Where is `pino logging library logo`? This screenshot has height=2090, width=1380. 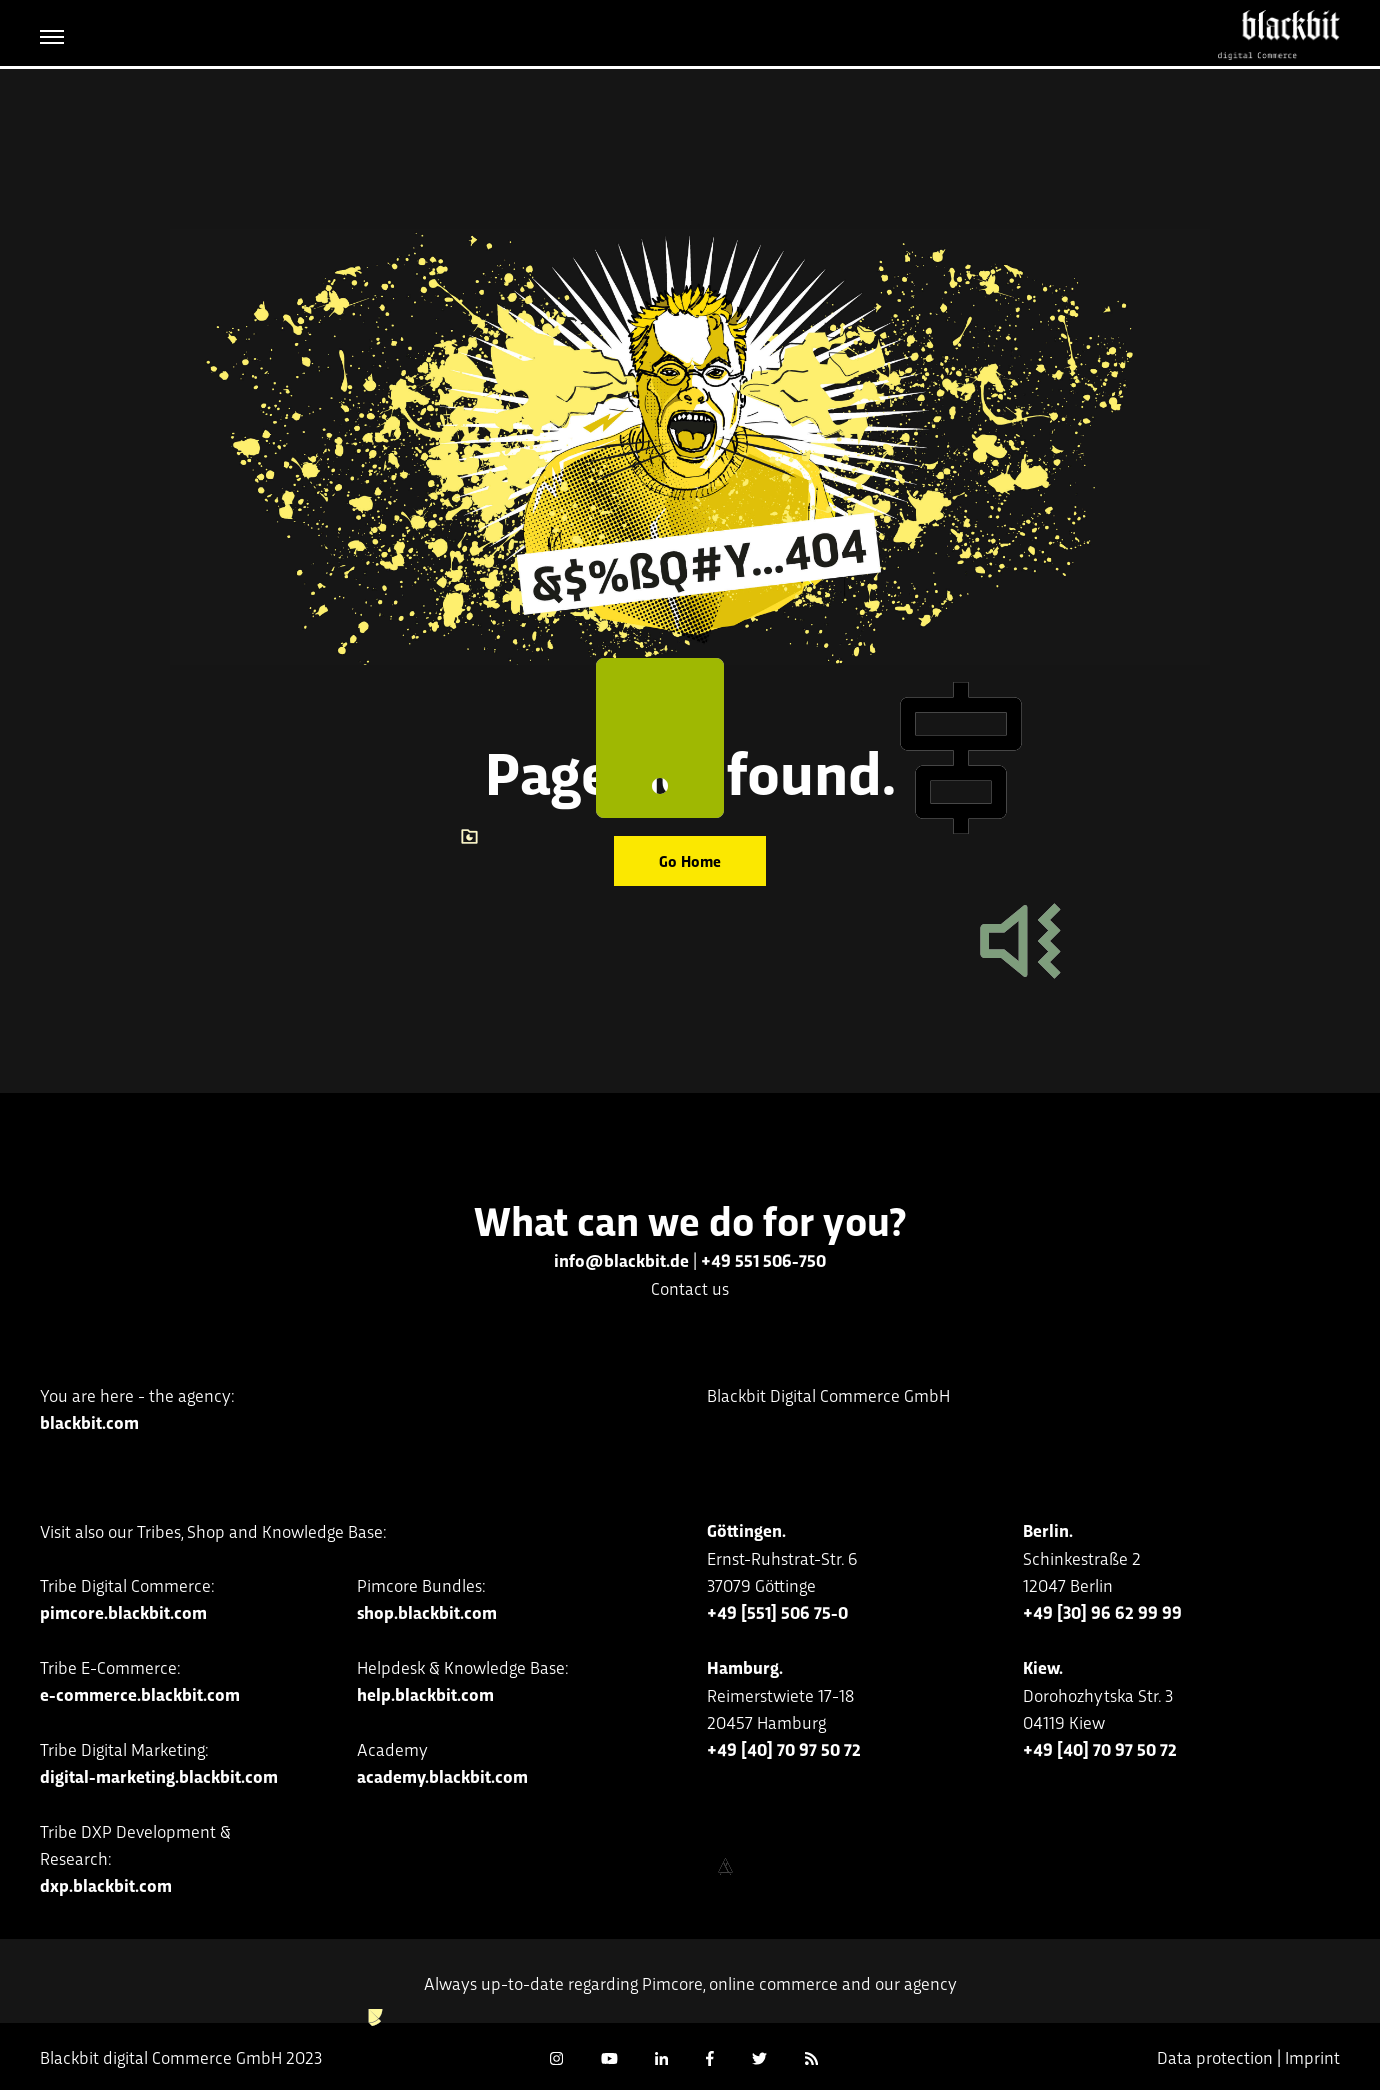 pino logging library logo is located at coordinates (725, 1866).